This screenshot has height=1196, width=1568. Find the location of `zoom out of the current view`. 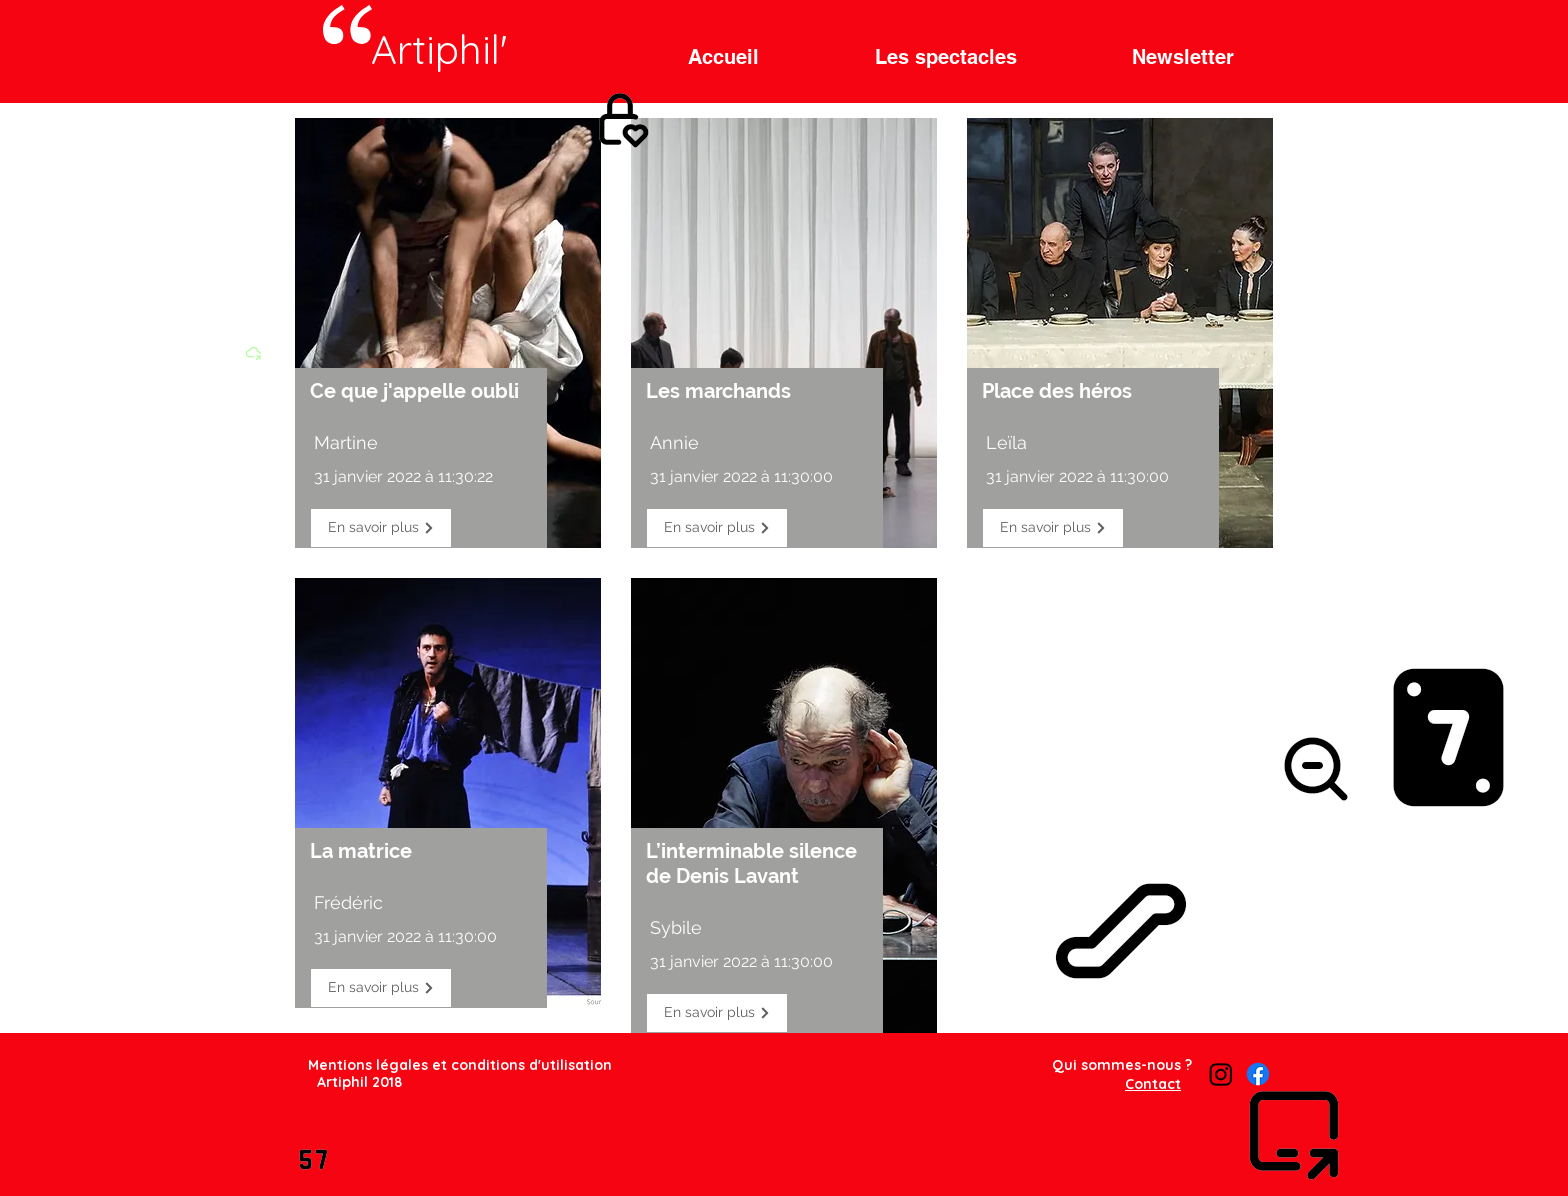

zoom out of the current view is located at coordinates (1316, 769).